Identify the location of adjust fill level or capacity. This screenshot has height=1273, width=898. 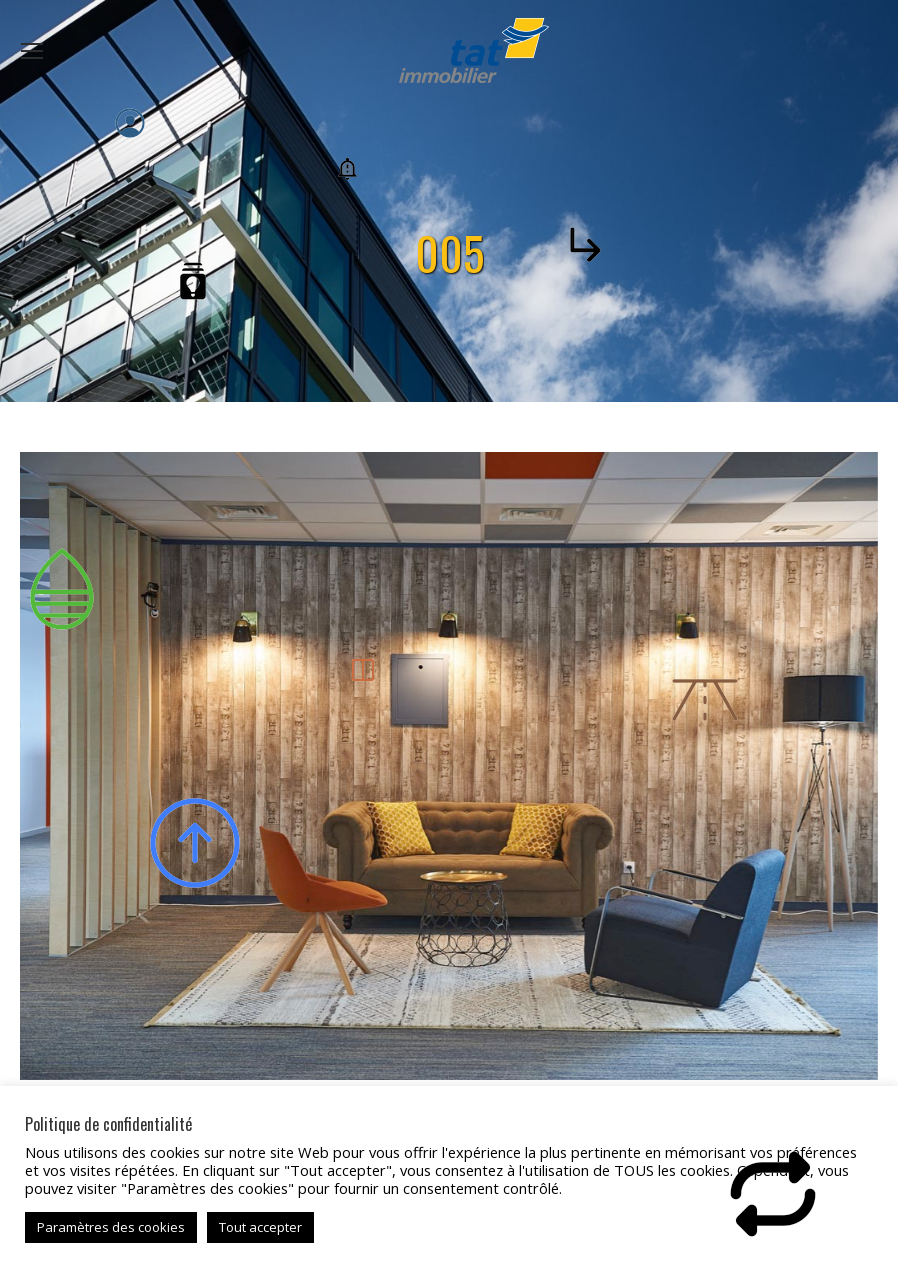
(62, 592).